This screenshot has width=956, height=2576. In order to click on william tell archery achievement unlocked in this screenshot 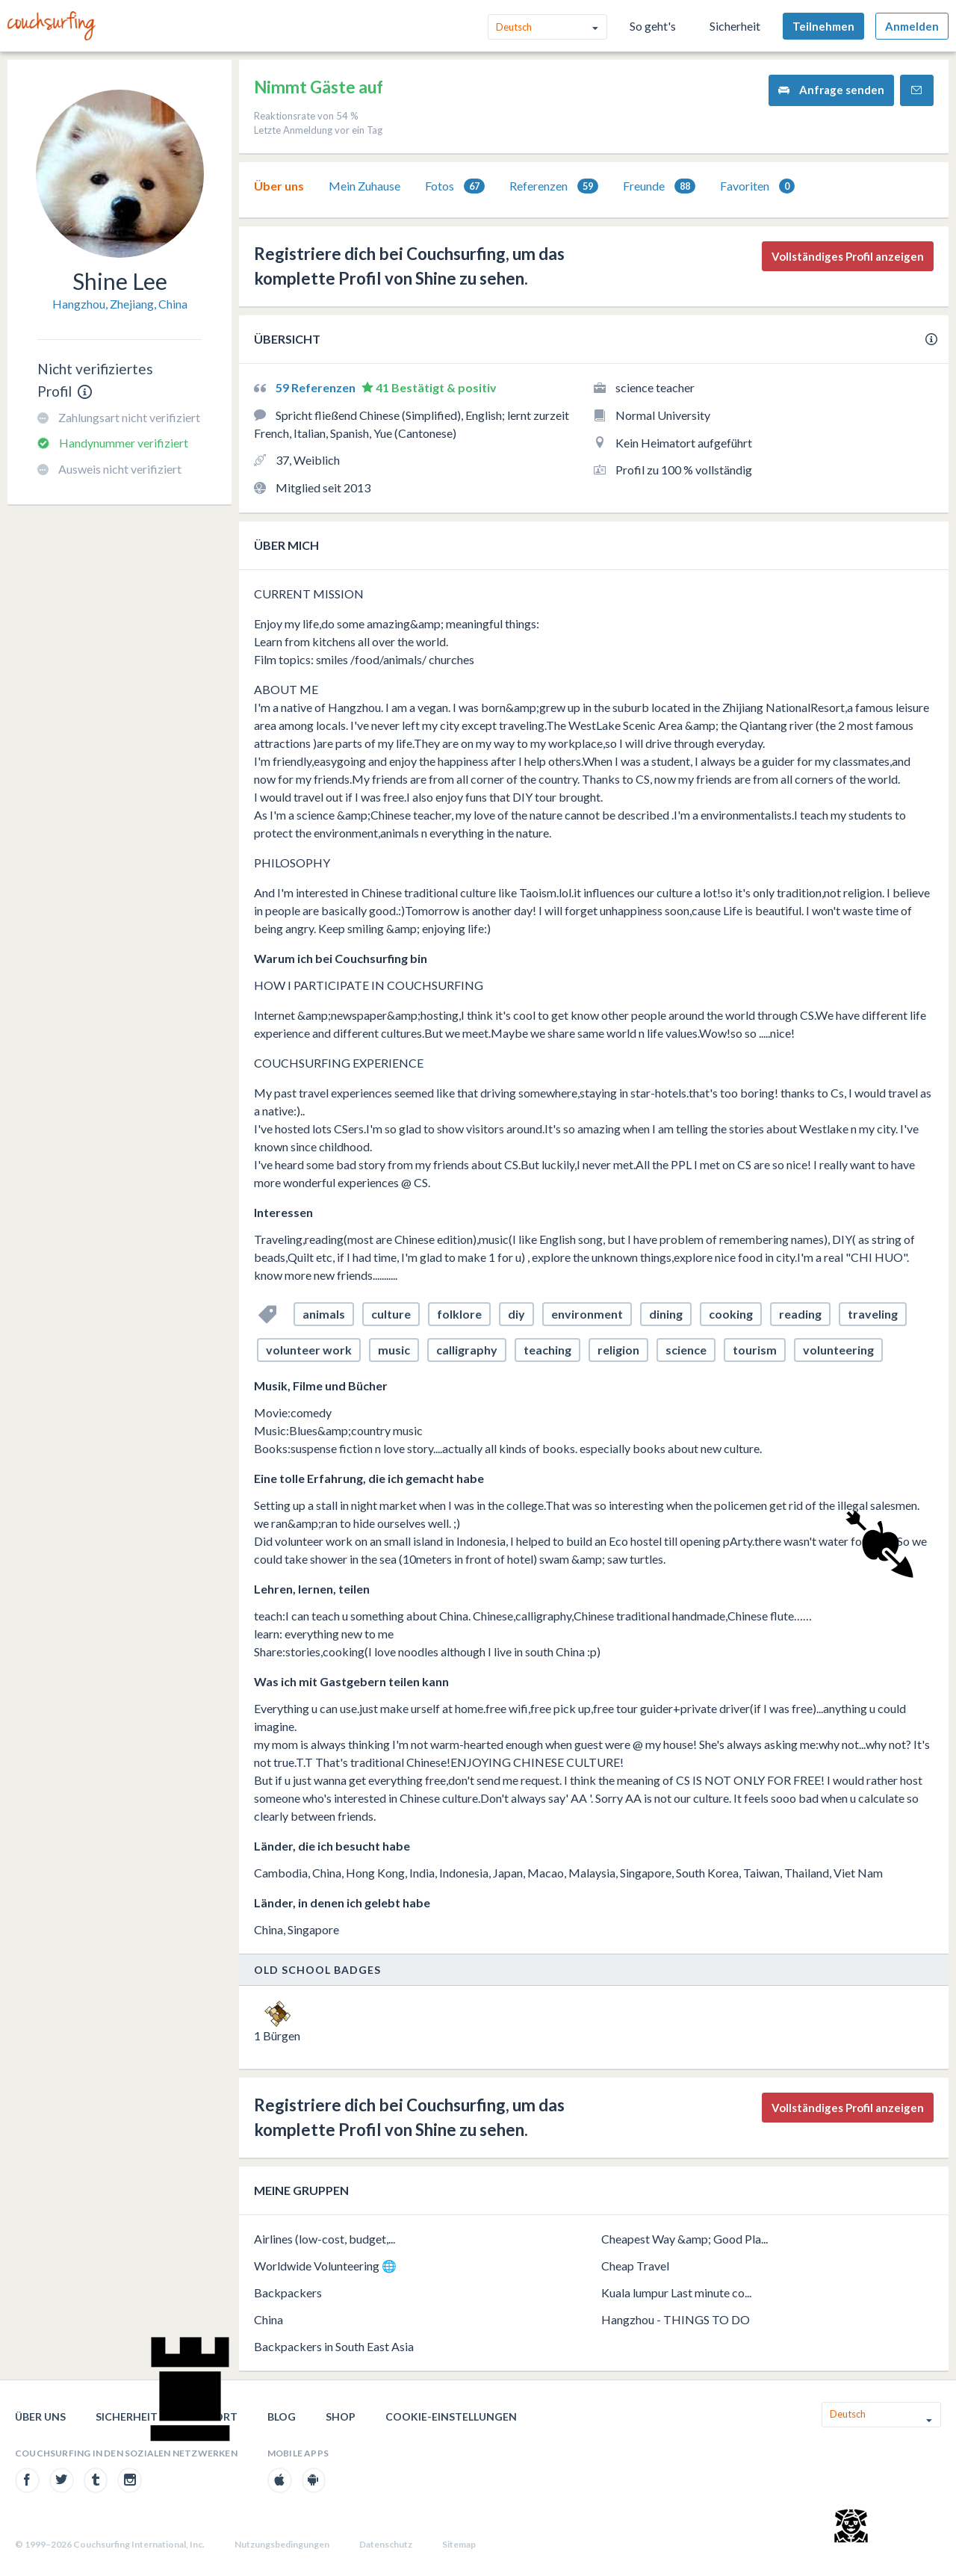, I will do `click(879, 1544)`.